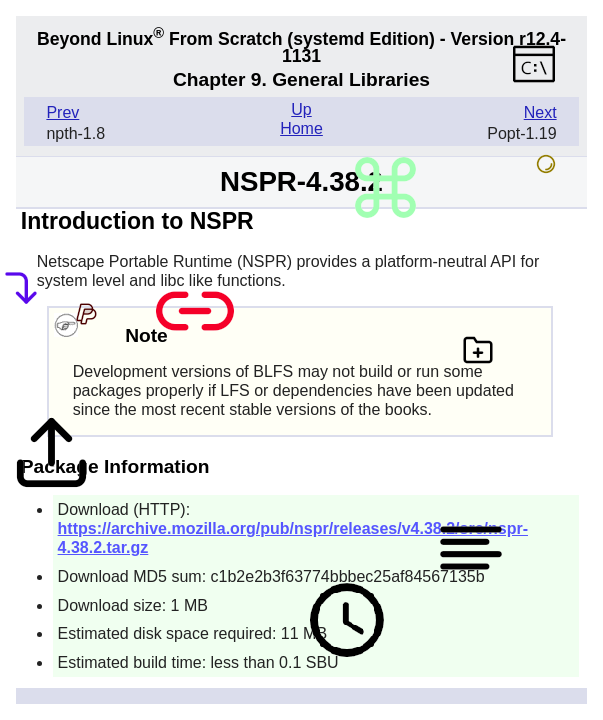 Image resolution: width=603 pixels, height=720 pixels. Describe the element at coordinates (347, 620) in the screenshot. I see `view schedule or upcoming events` at that location.